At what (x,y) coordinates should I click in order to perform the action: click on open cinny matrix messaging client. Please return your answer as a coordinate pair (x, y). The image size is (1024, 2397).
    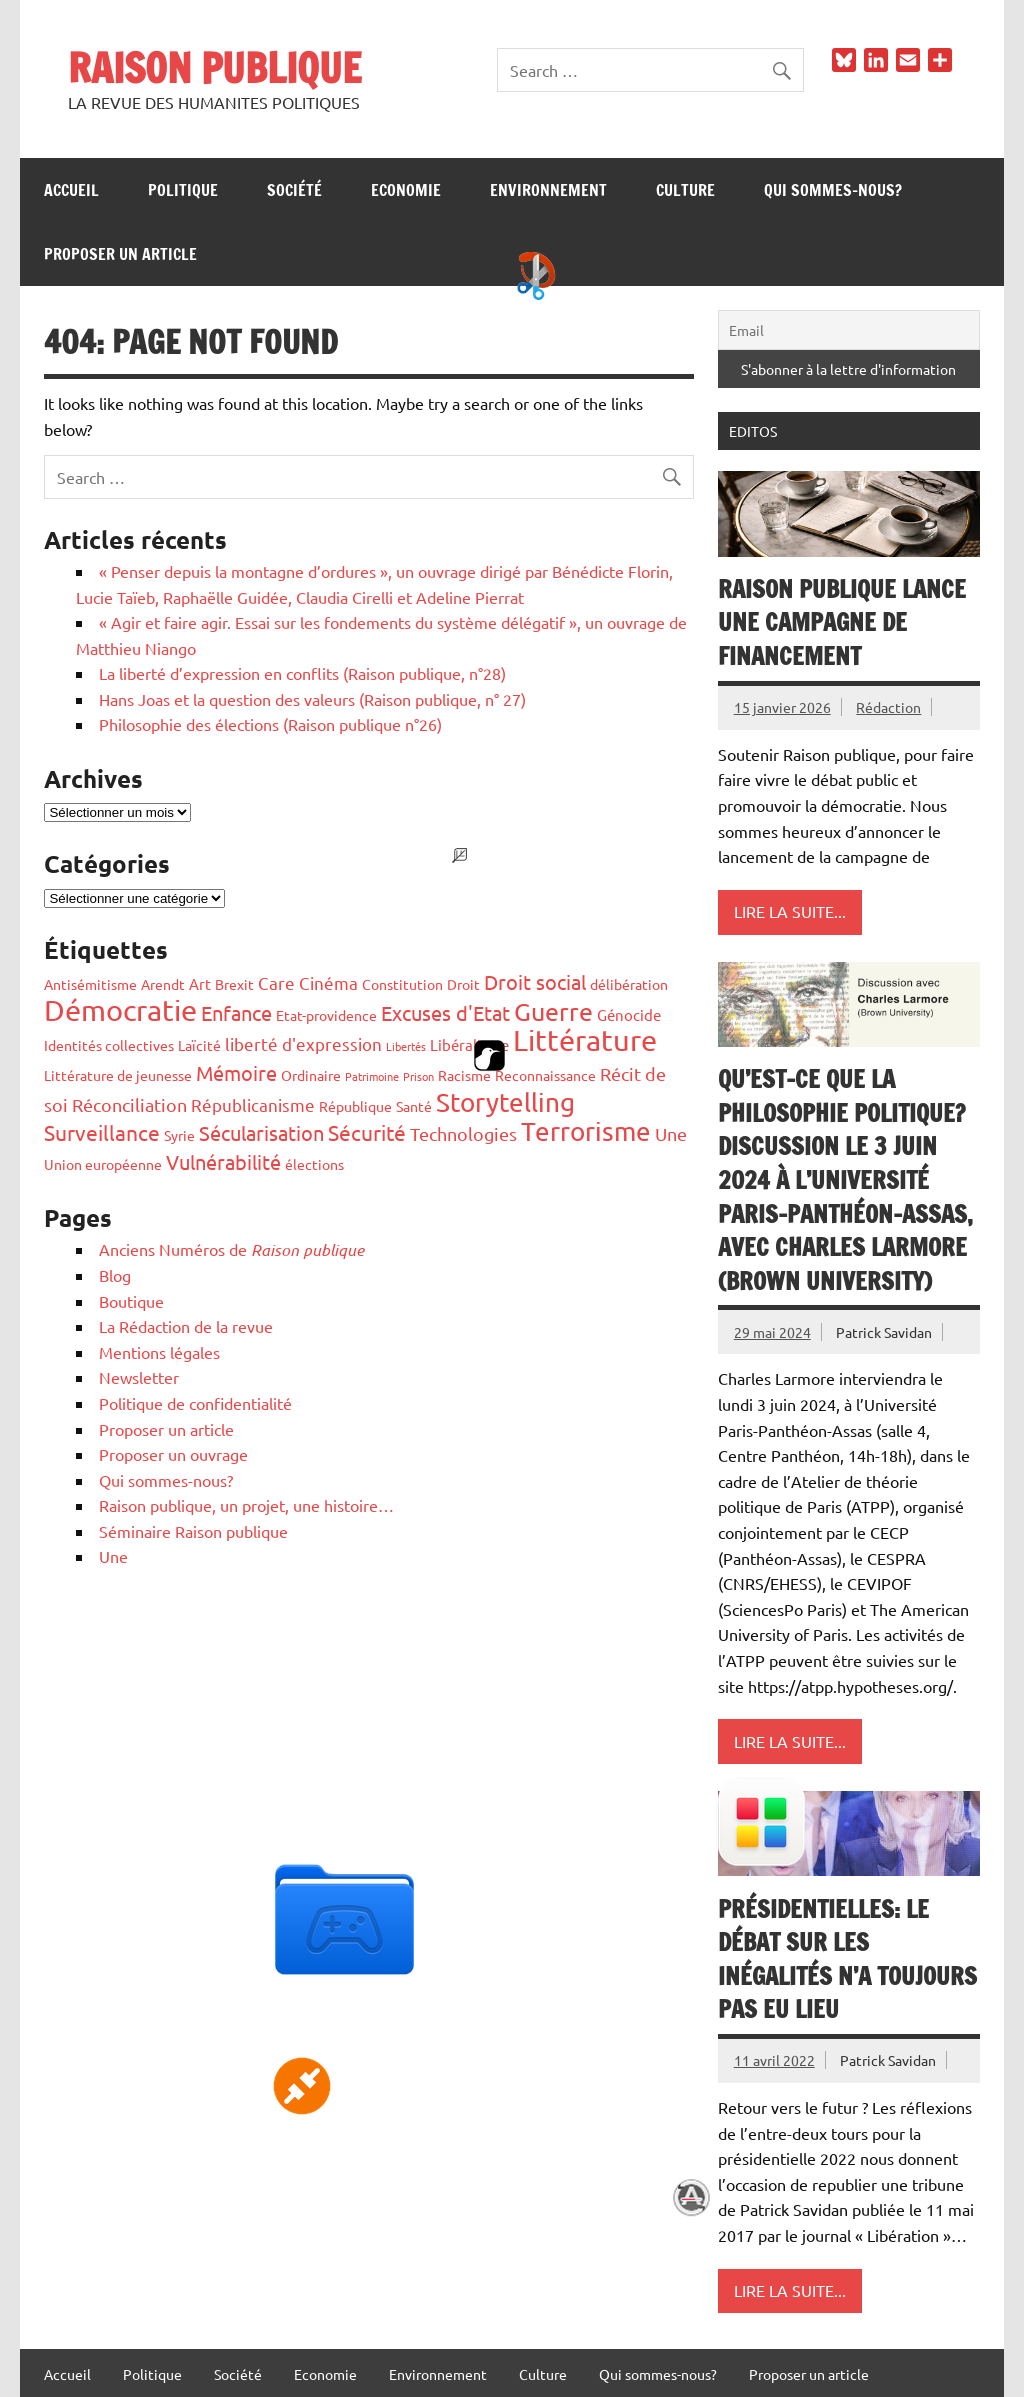
    Looking at the image, I should click on (489, 1055).